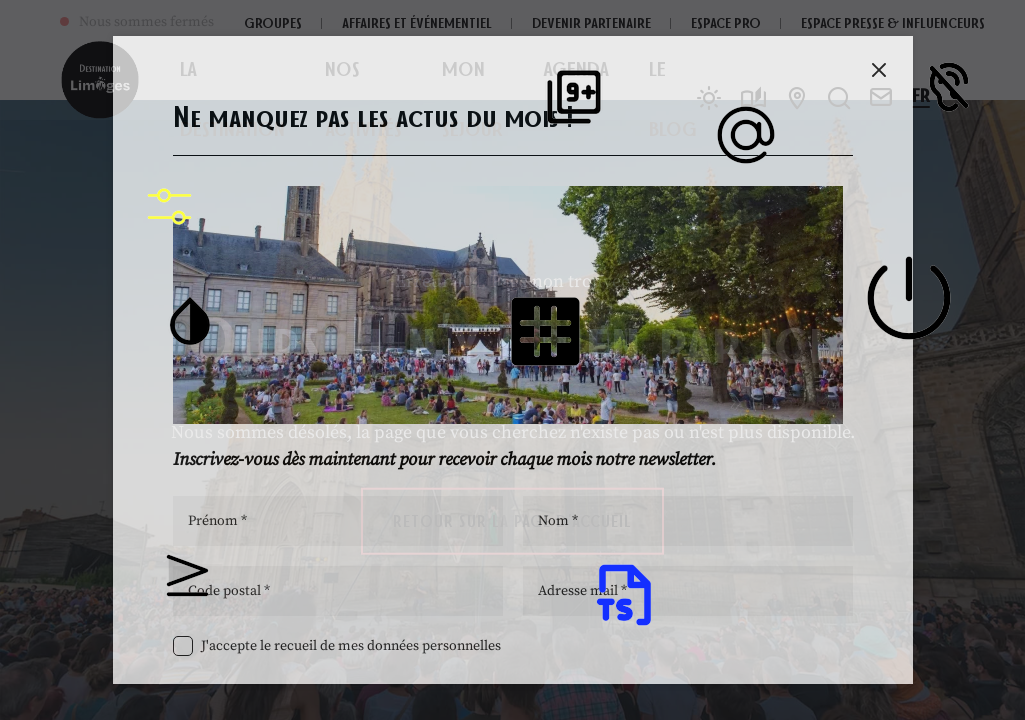 The height and width of the screenshot is (720, 1025). What do you see at coordinates (746, 135) in the screenshot?
I see `mention a user or tag someone` at bounding box center [746, 135].